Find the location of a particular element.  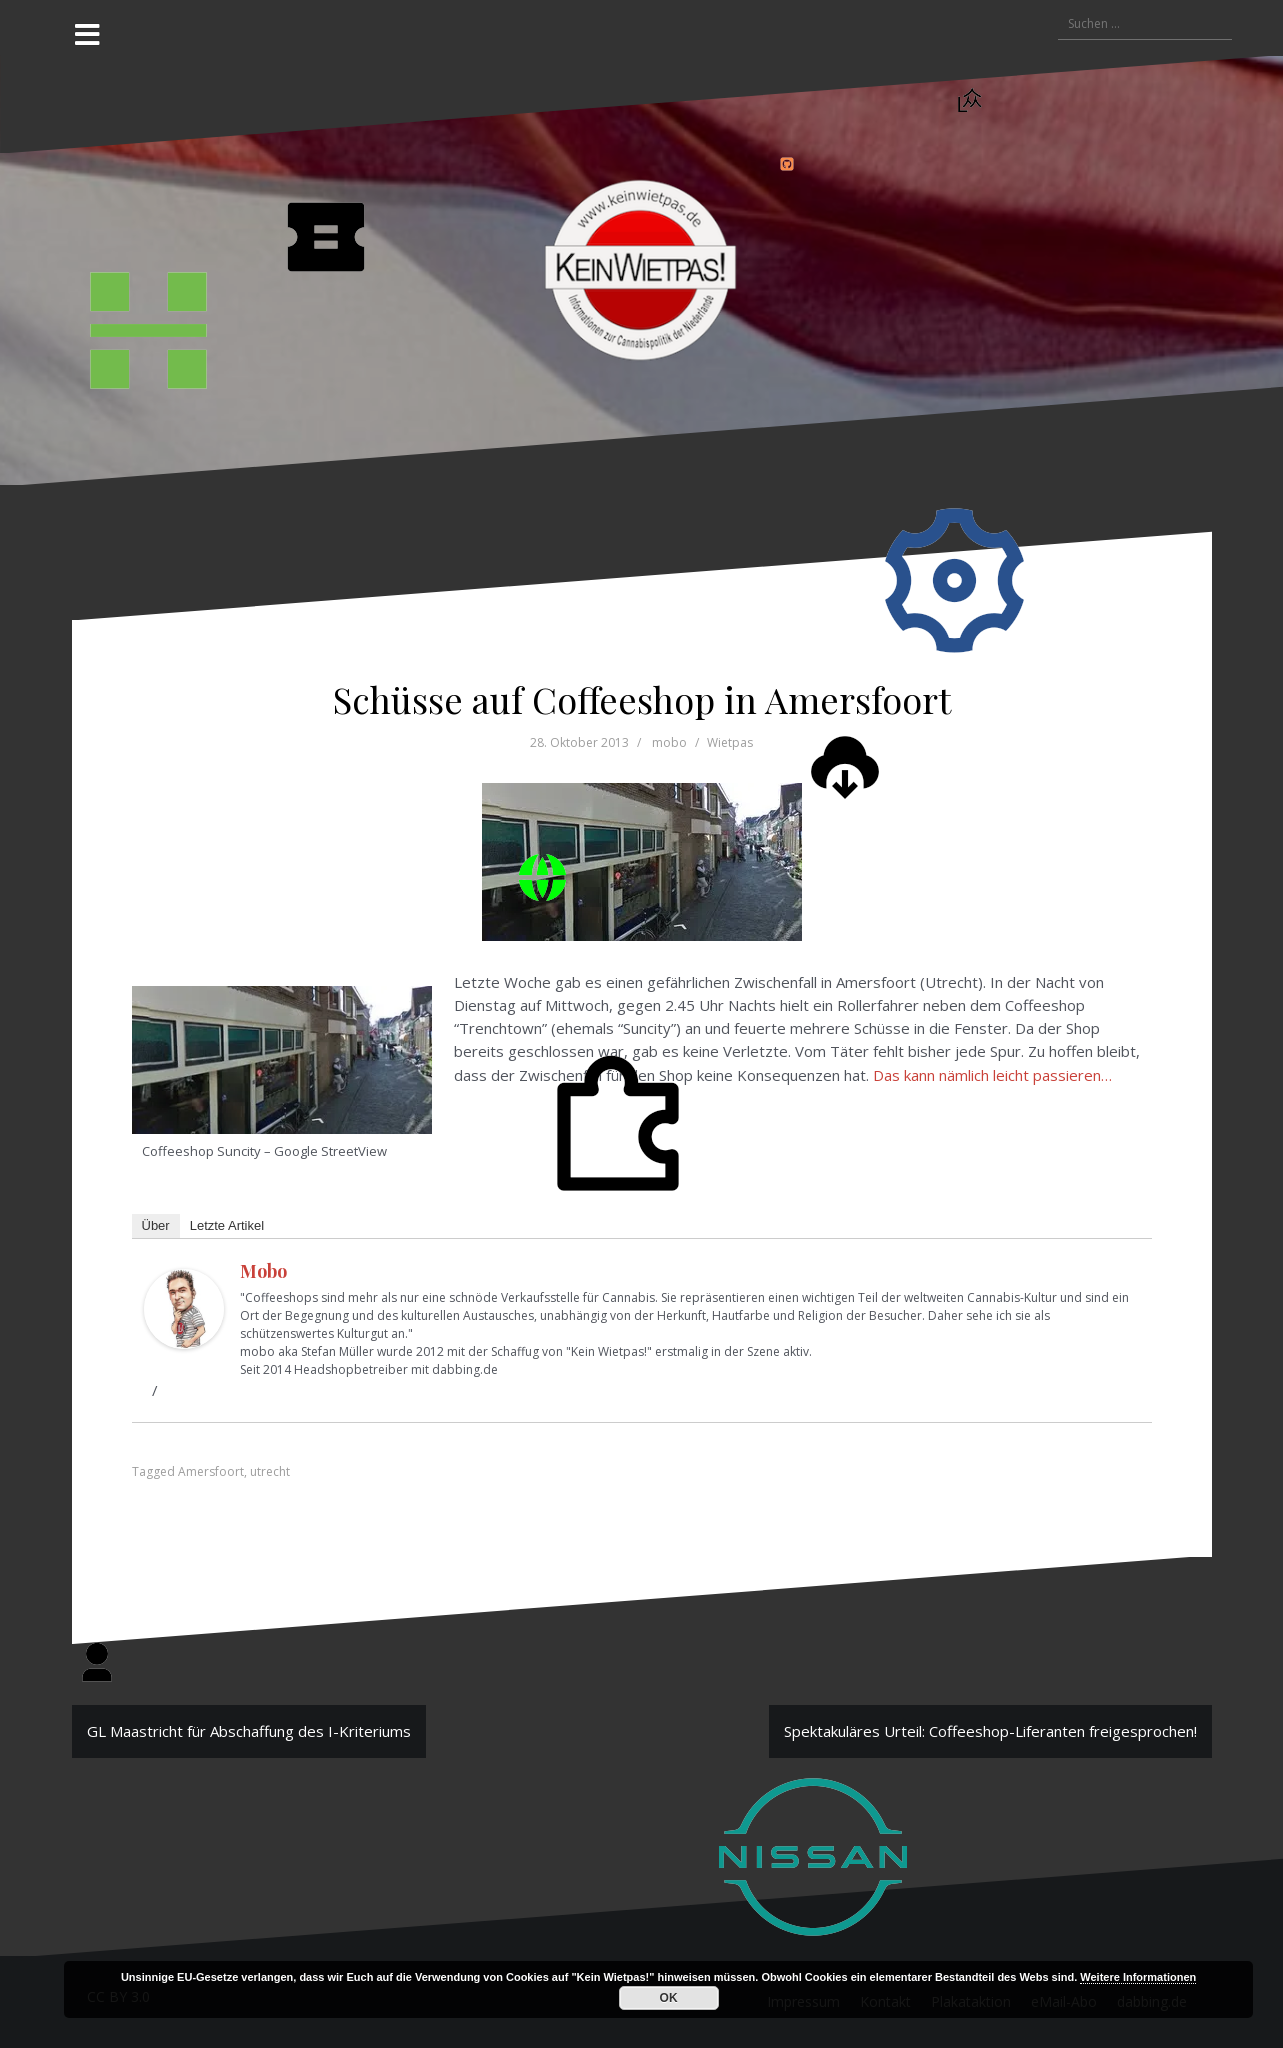

view your profile is located at coordinates (97, 1663).